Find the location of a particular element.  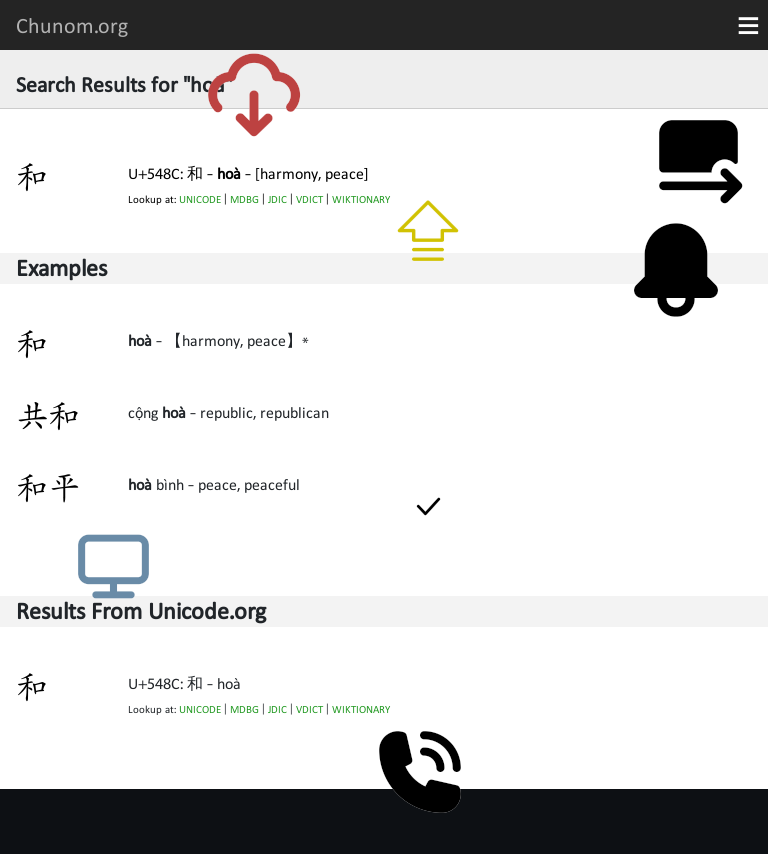

make a phone call is located at coordinates (420, 772).